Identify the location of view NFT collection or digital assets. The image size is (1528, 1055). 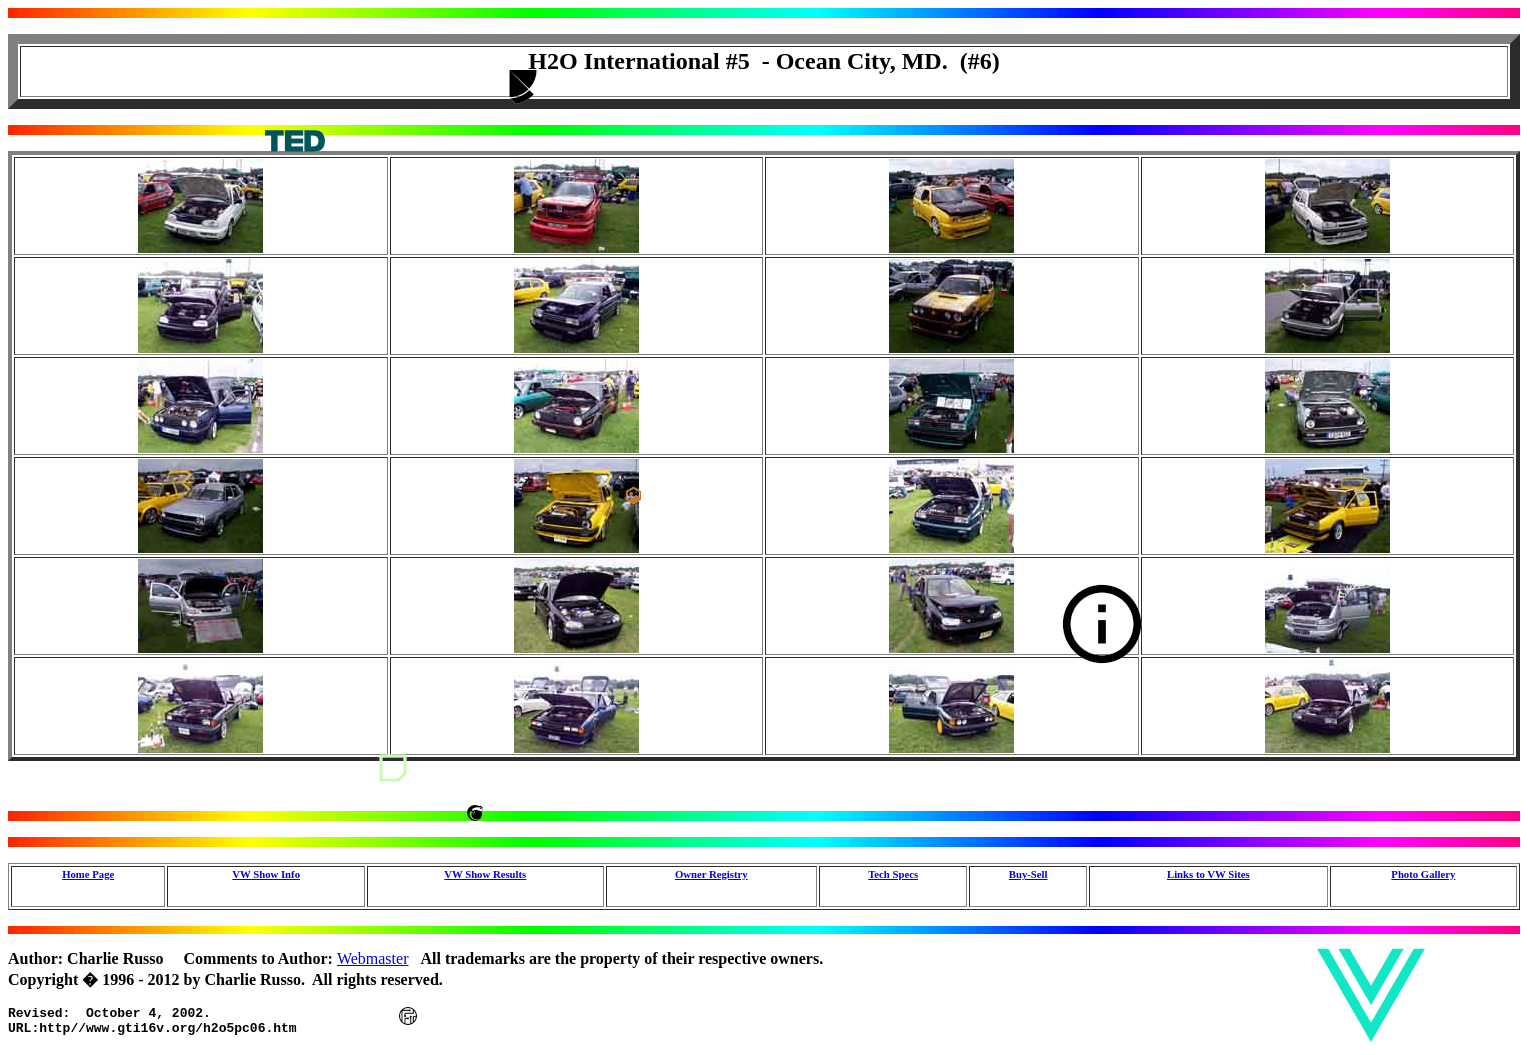
(633, 495).